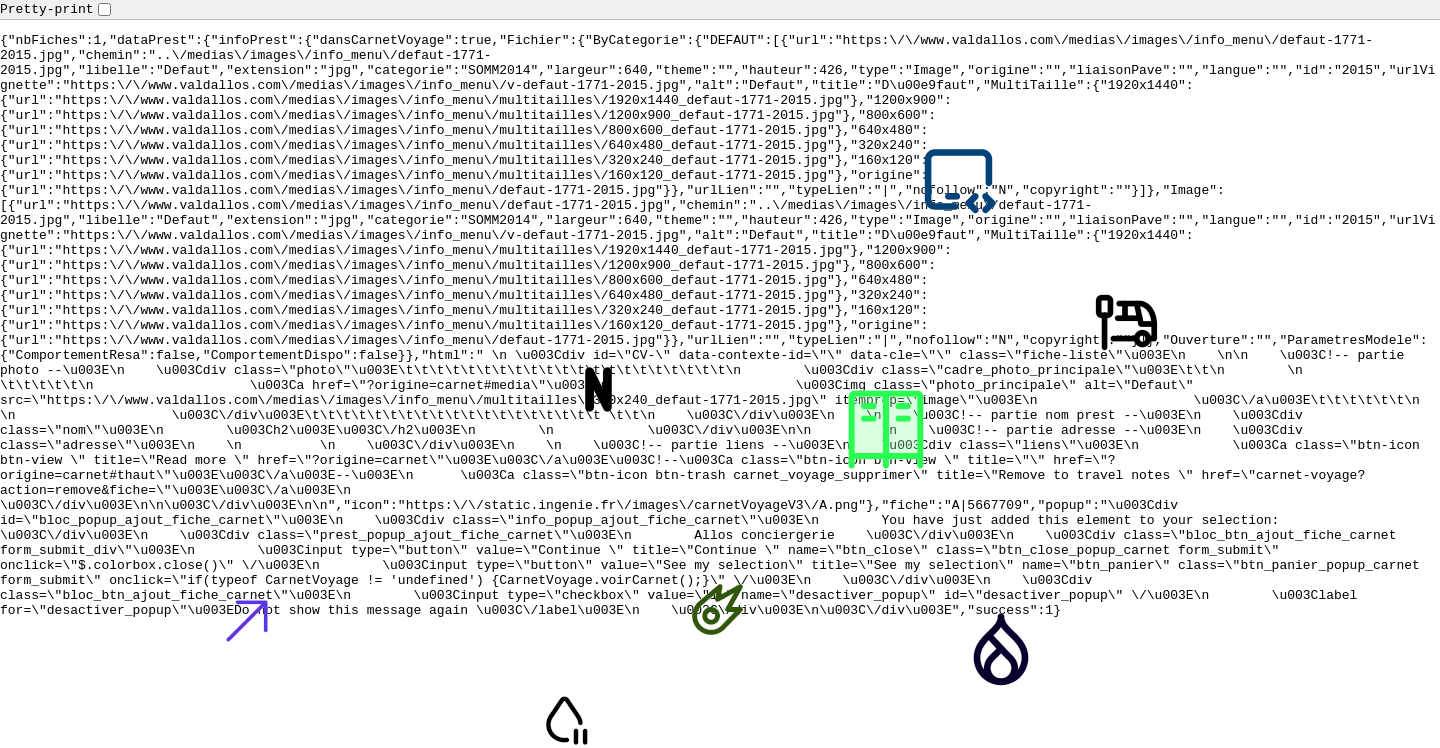 The height and width of the screenshot is (748, 1440). Describe the element at coordinates (958, 179) in the screenshot. I see `open code editor on tablet device` at that location.